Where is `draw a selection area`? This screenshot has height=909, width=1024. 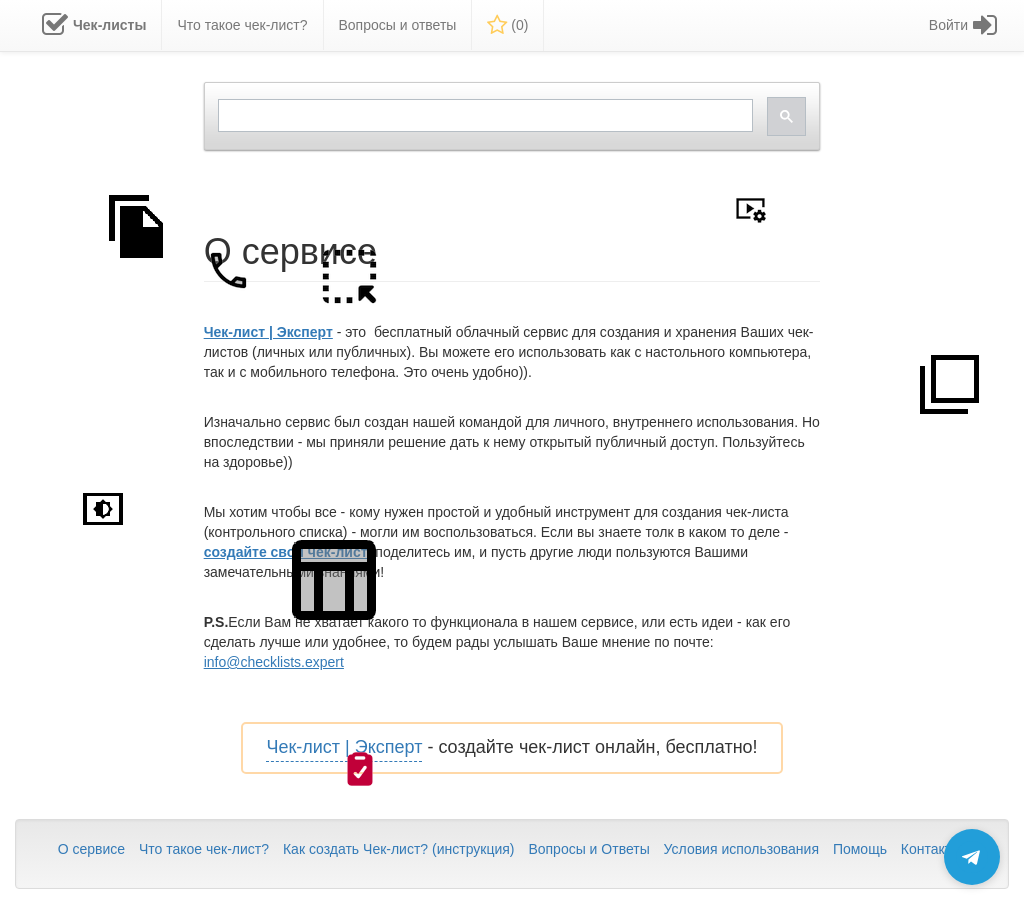 draw a selection area is located at coordinates (349, 276).